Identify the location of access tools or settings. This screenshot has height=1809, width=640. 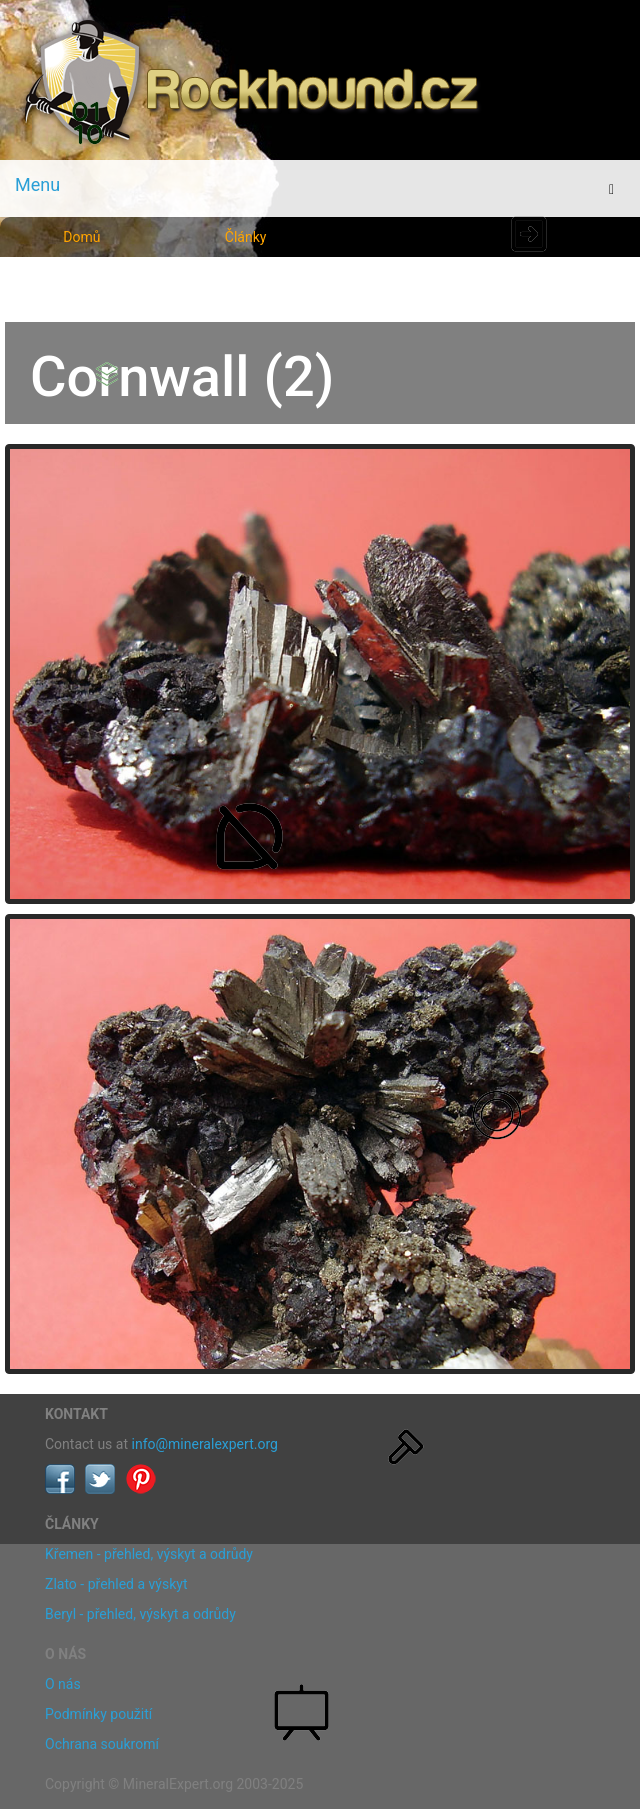
(405, 1446).